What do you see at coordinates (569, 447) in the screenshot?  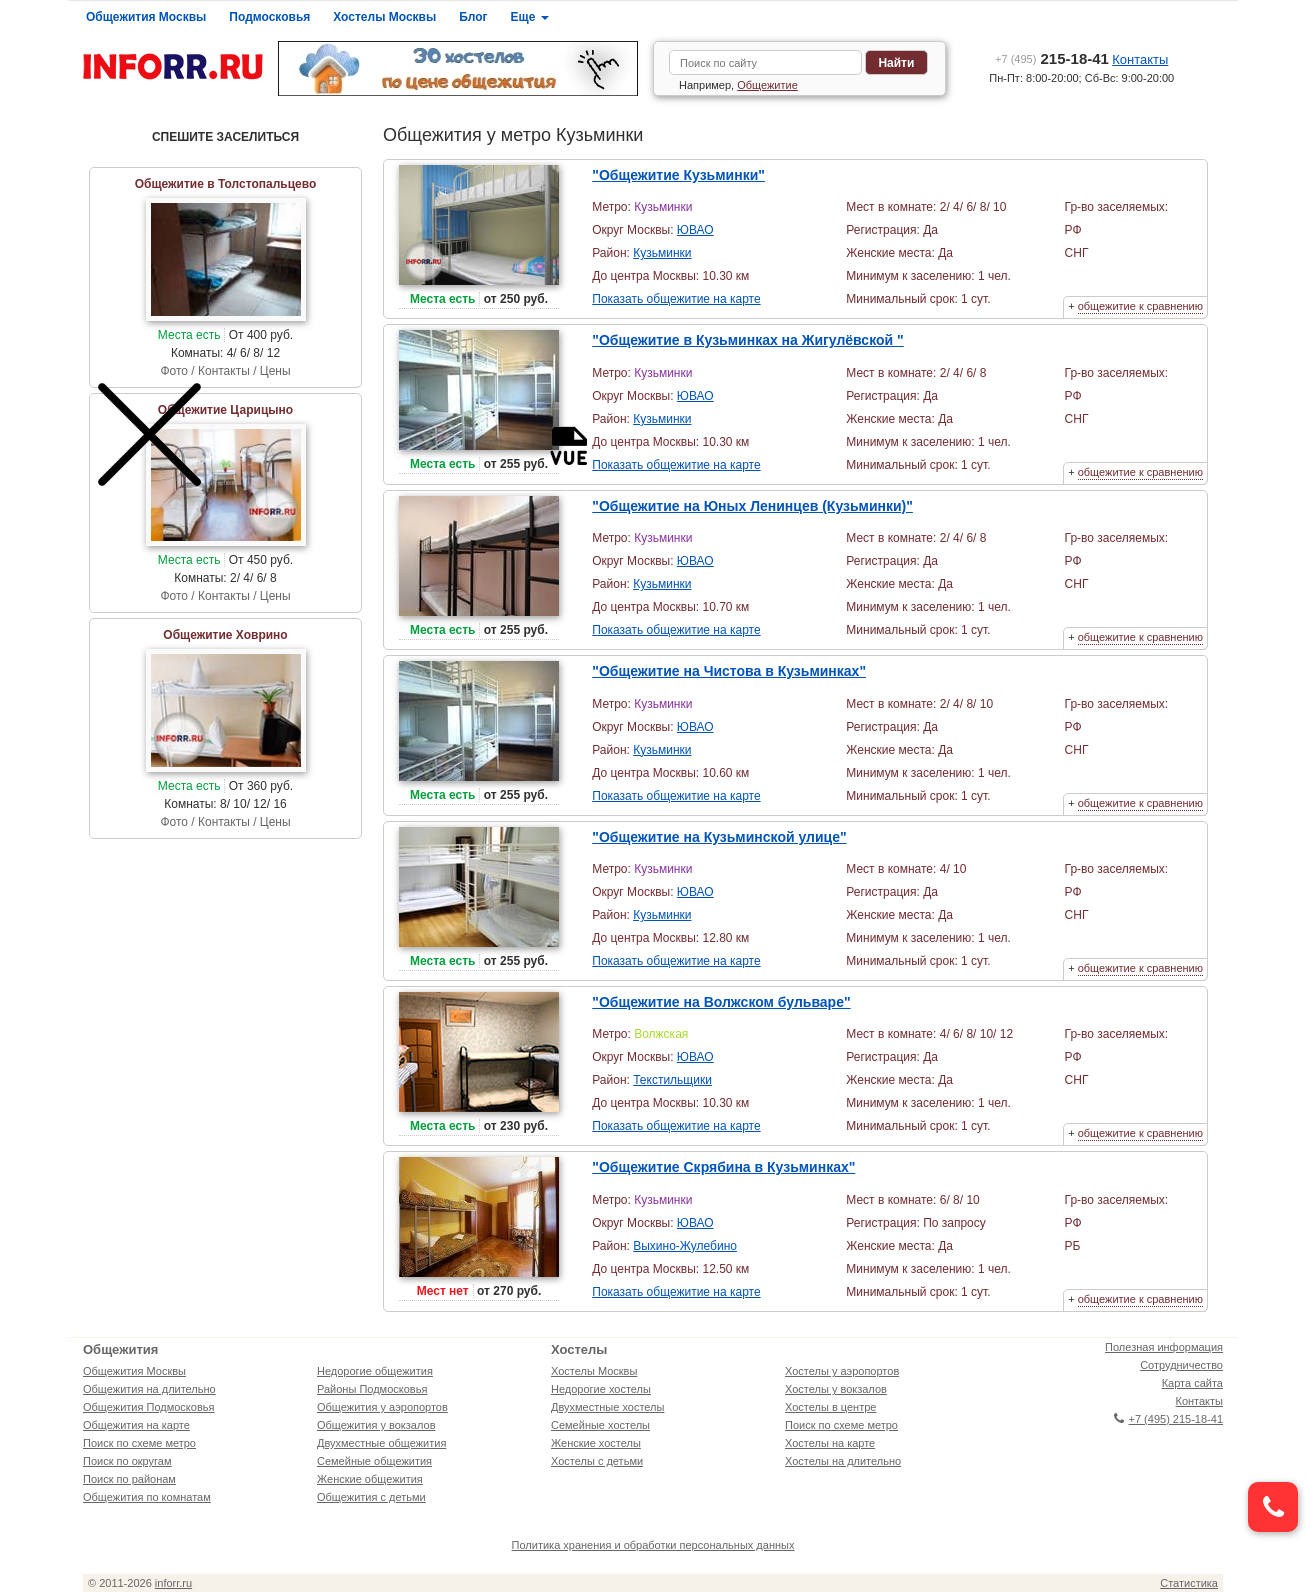 I see `a Vue.js framework file` at bounding box center [569, 447].